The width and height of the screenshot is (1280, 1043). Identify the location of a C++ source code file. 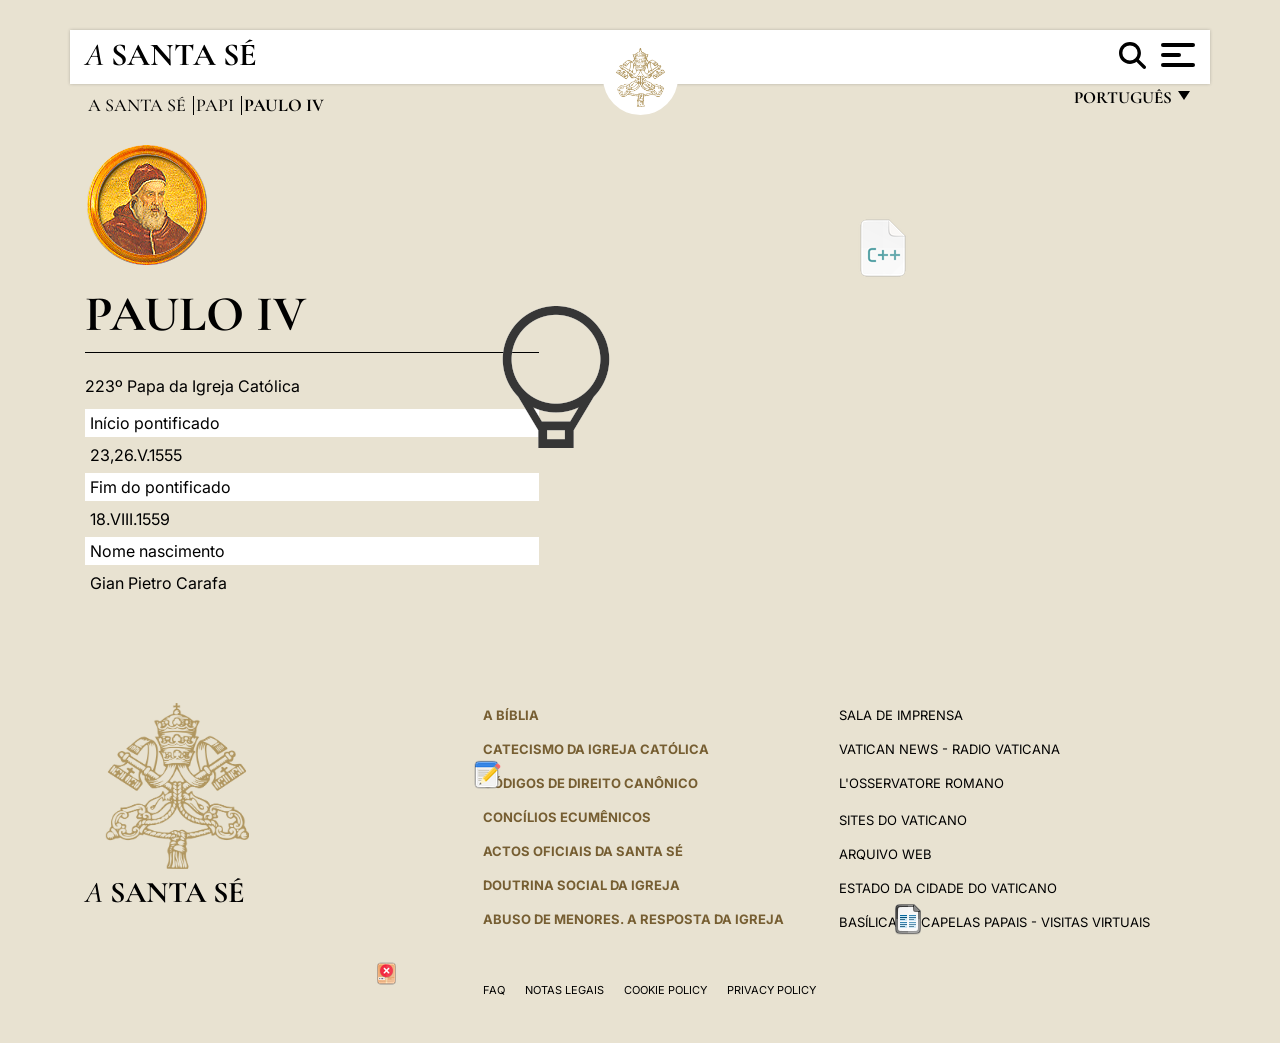
(883, 248).